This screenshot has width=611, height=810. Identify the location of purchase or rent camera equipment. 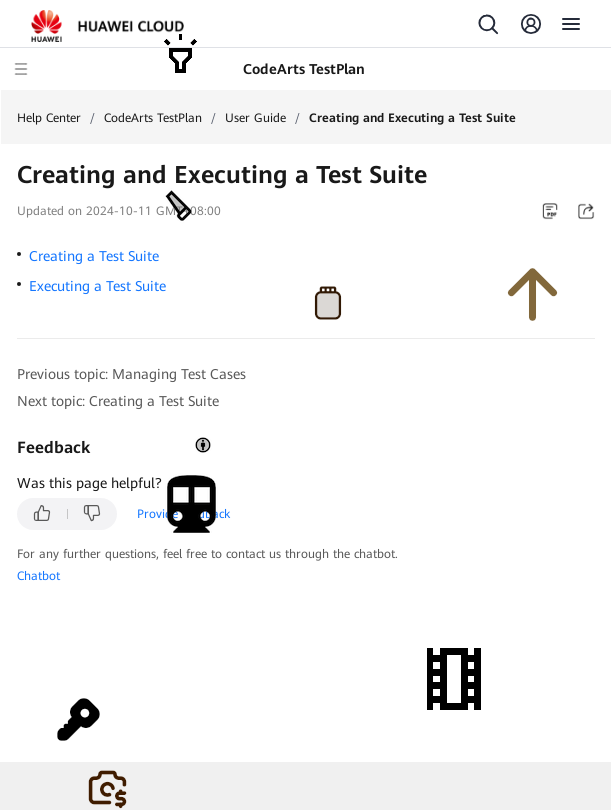
(107, 787).